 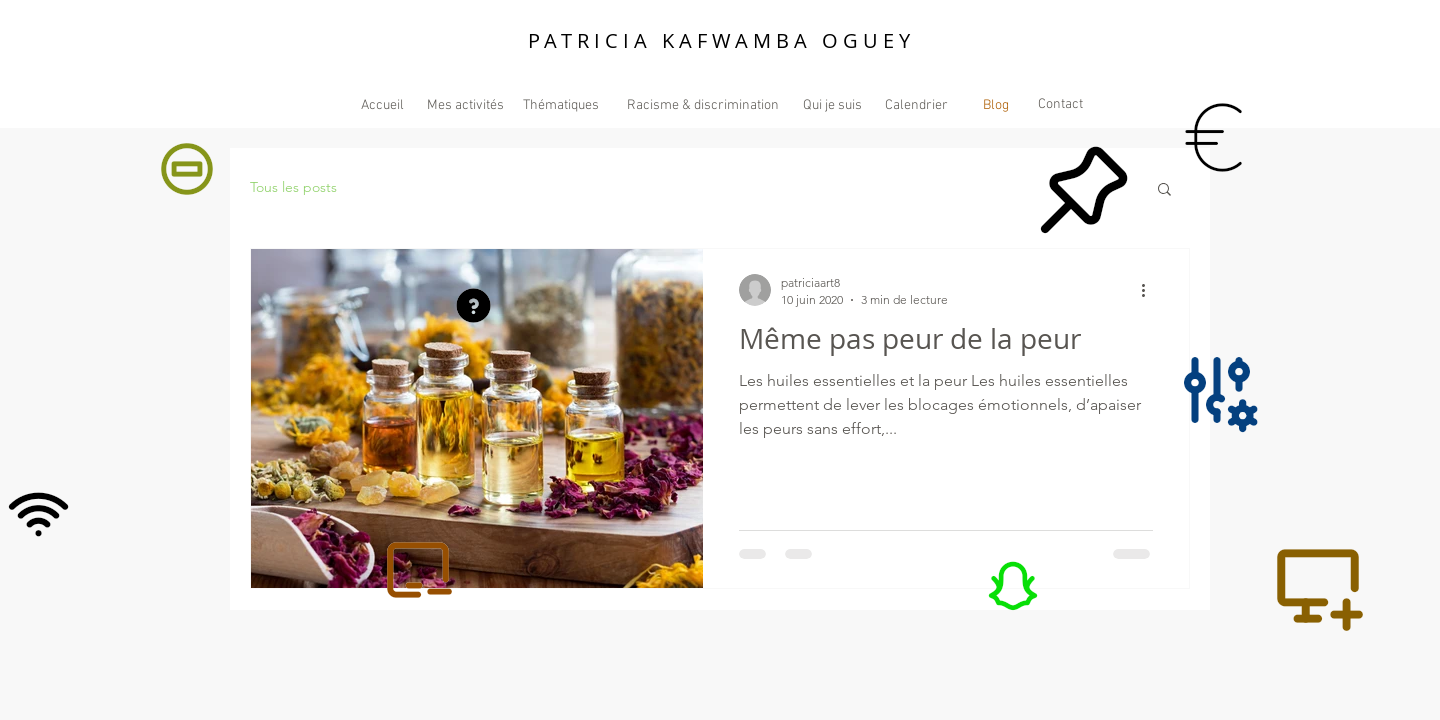 What do you see at coordinates (1084, 190) in the screenshot?
I see `pin an item to keep it visible` at bounding box center [1084, 190].